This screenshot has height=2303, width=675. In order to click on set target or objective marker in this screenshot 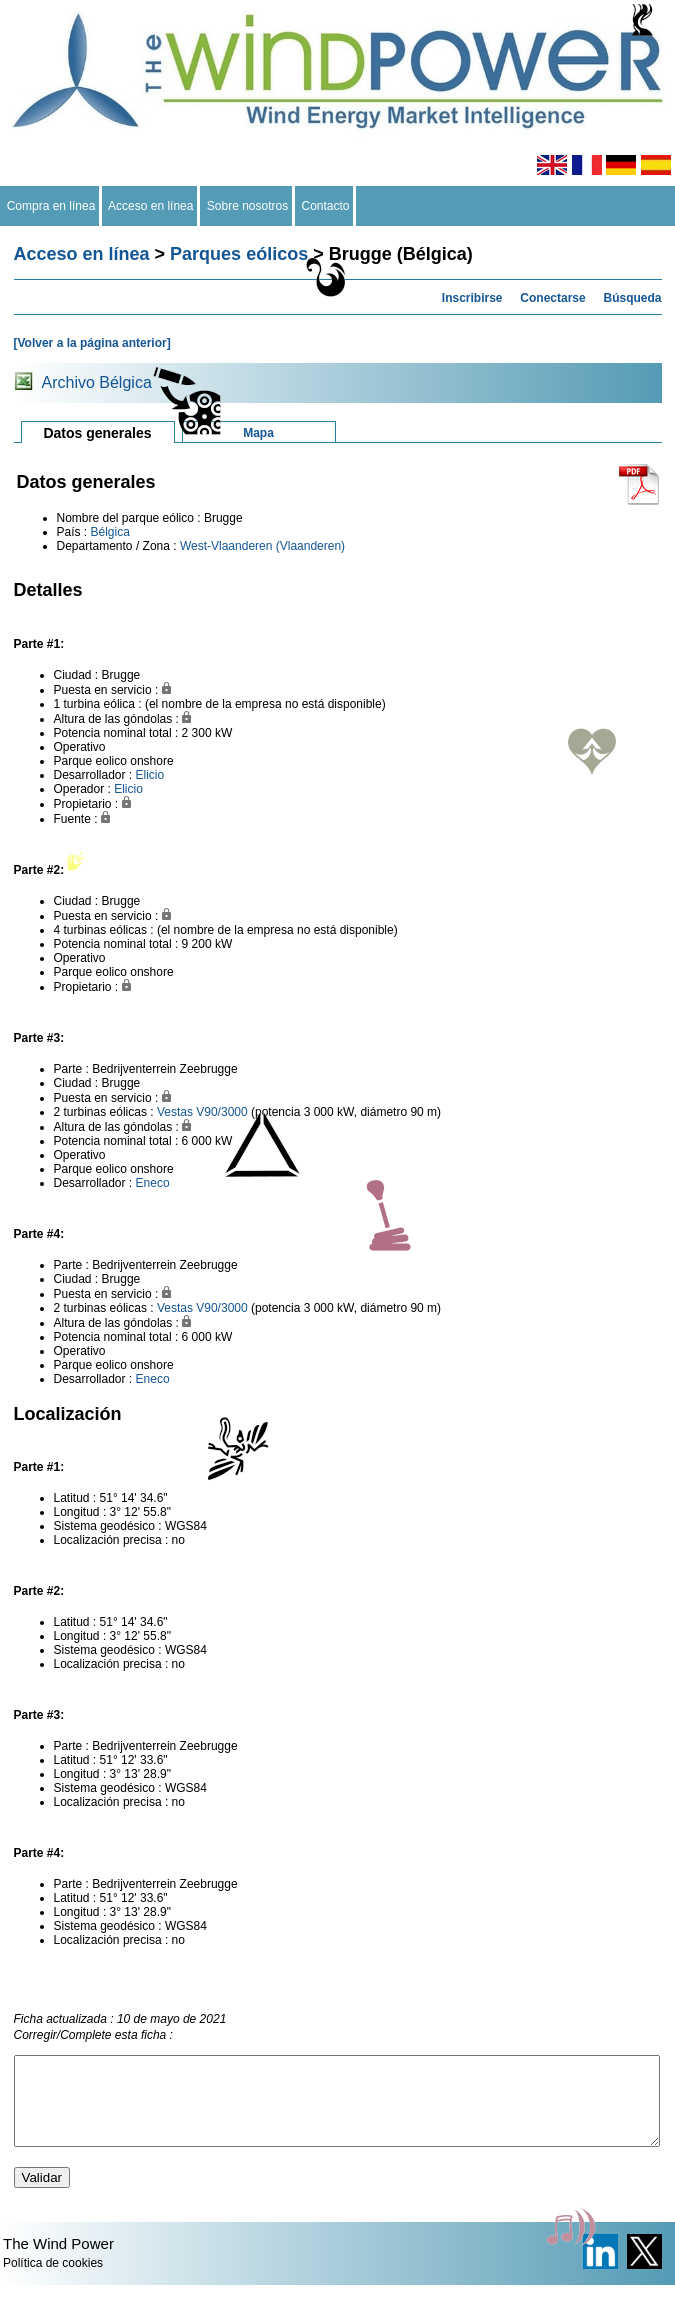, I will do `click(262, 1143)`.